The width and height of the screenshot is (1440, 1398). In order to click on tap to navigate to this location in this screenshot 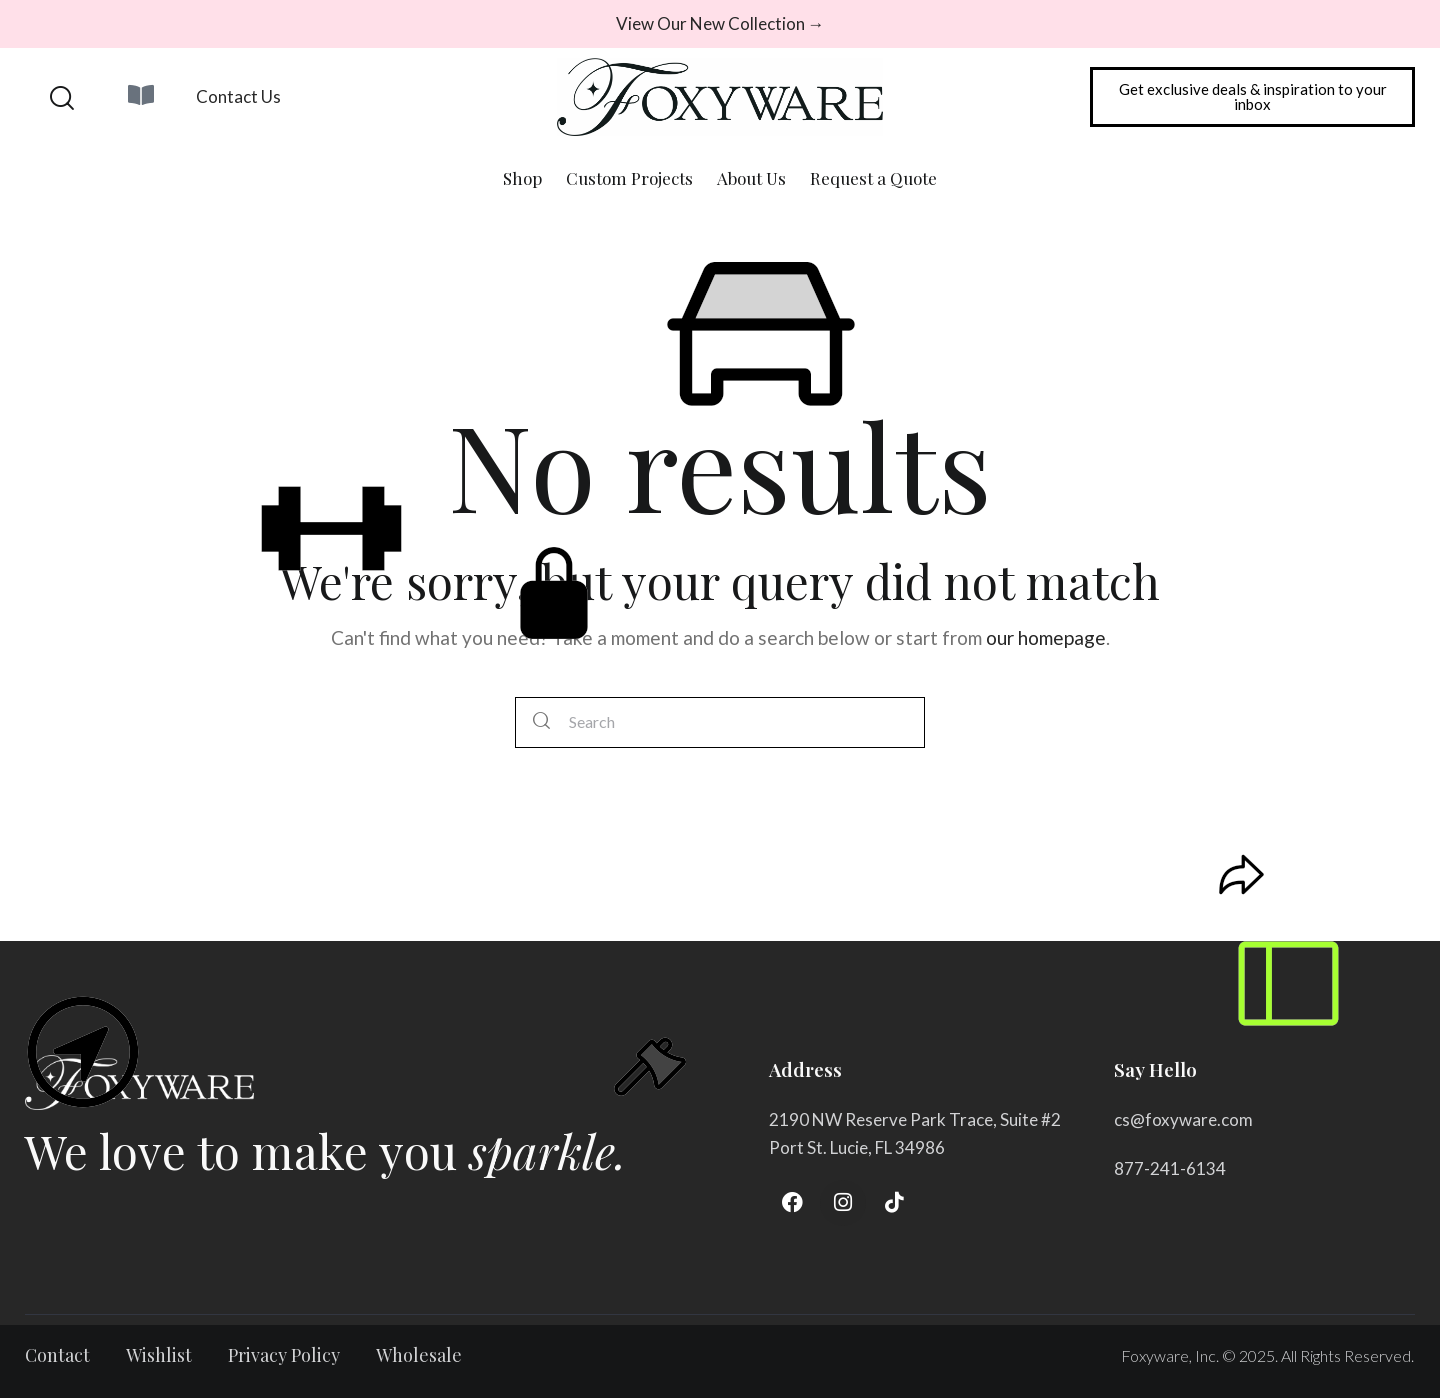, I will do `click(83, 1052)`.